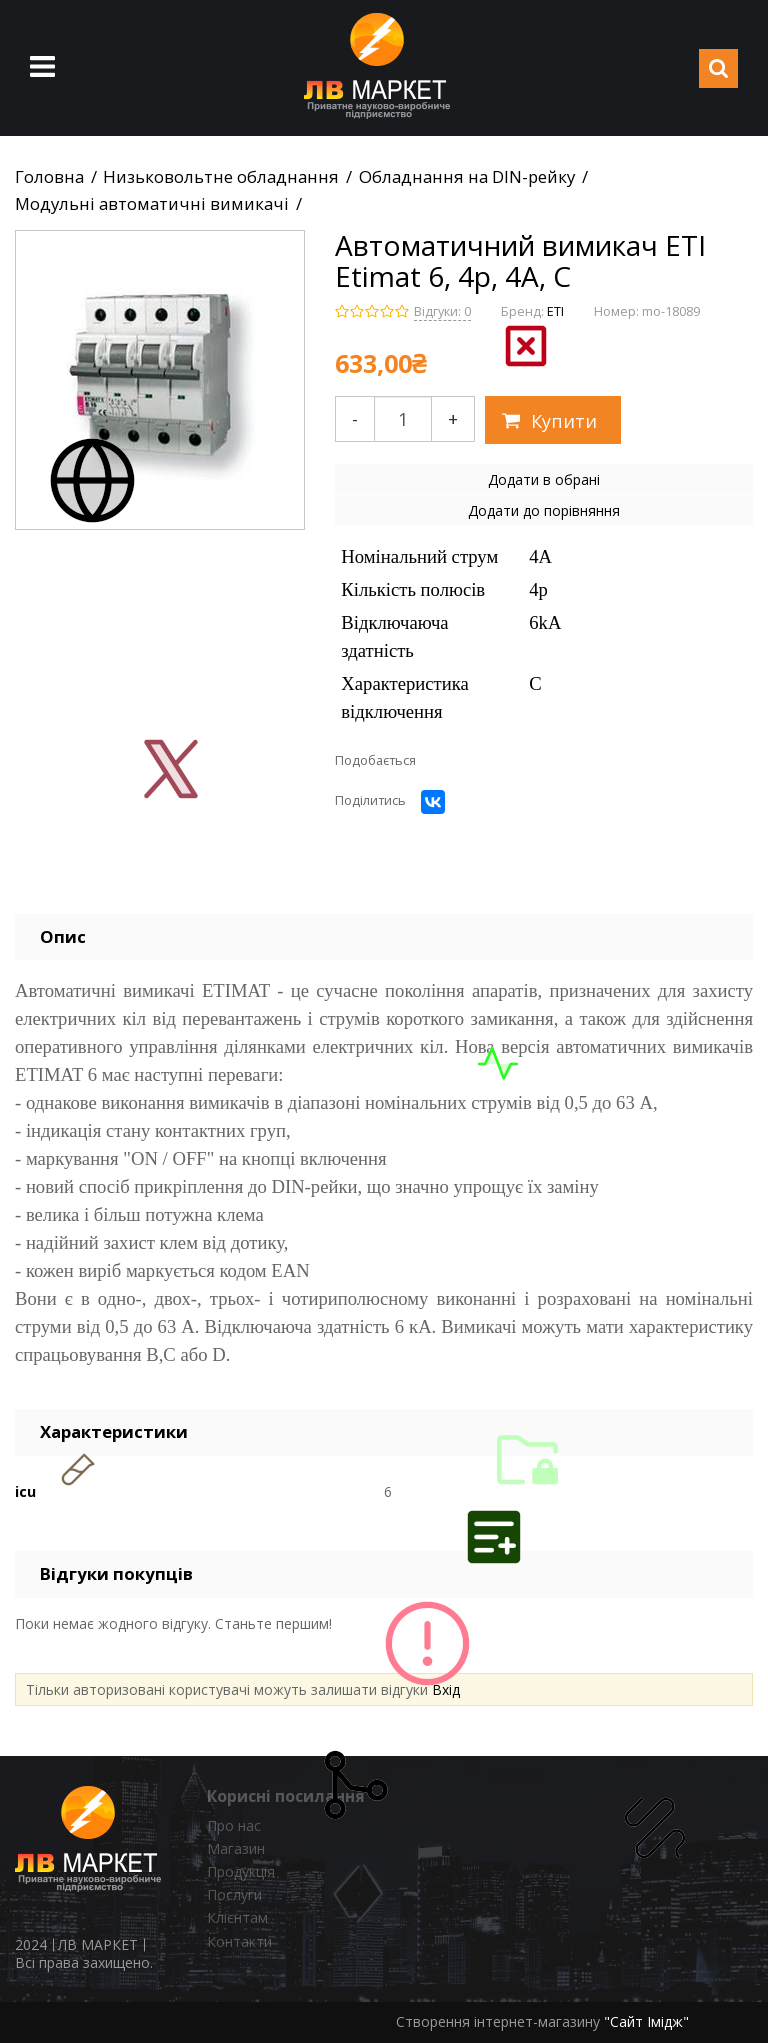  I want to click on access a password-protected folder, so click(527, 1458).